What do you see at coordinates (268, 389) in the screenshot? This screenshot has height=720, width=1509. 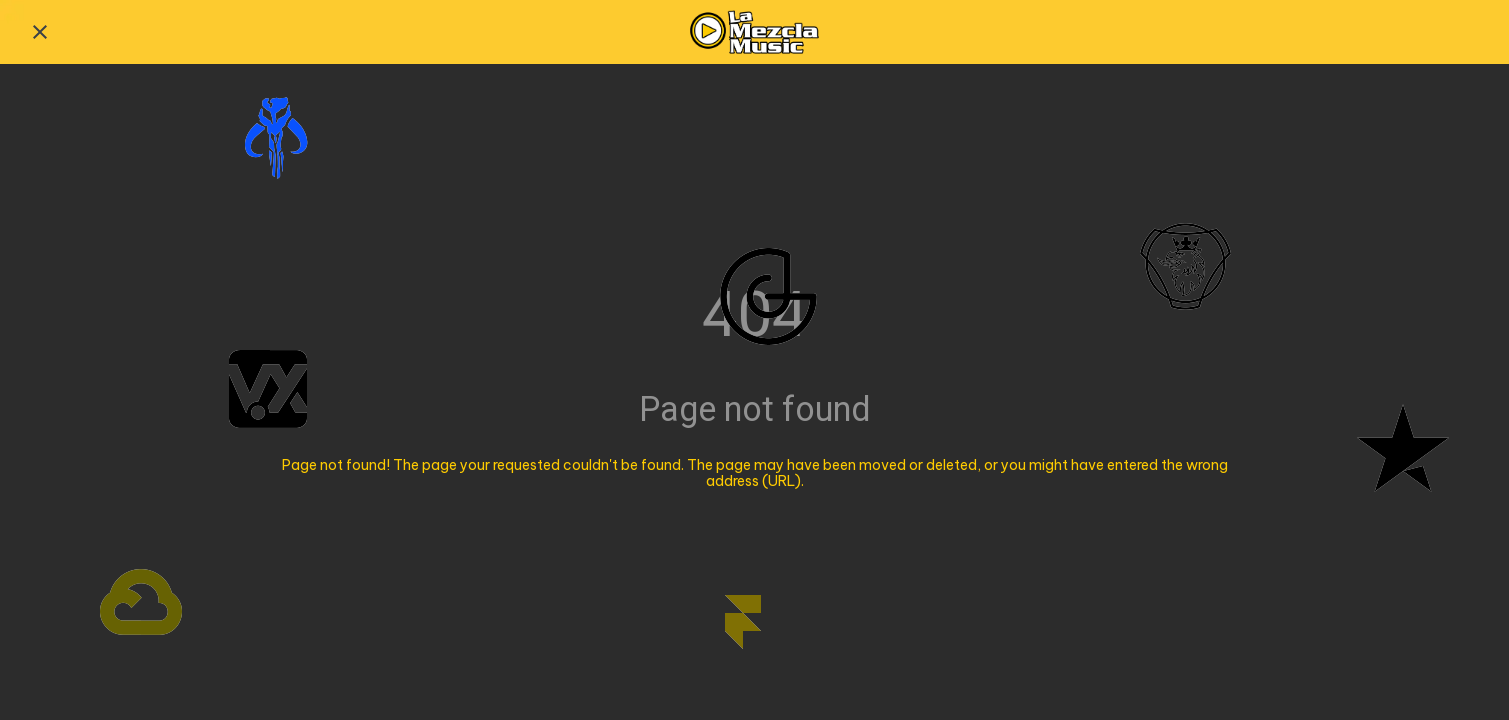 I see `eclipse vert.x framework logo` at bounding box center [268, 389].